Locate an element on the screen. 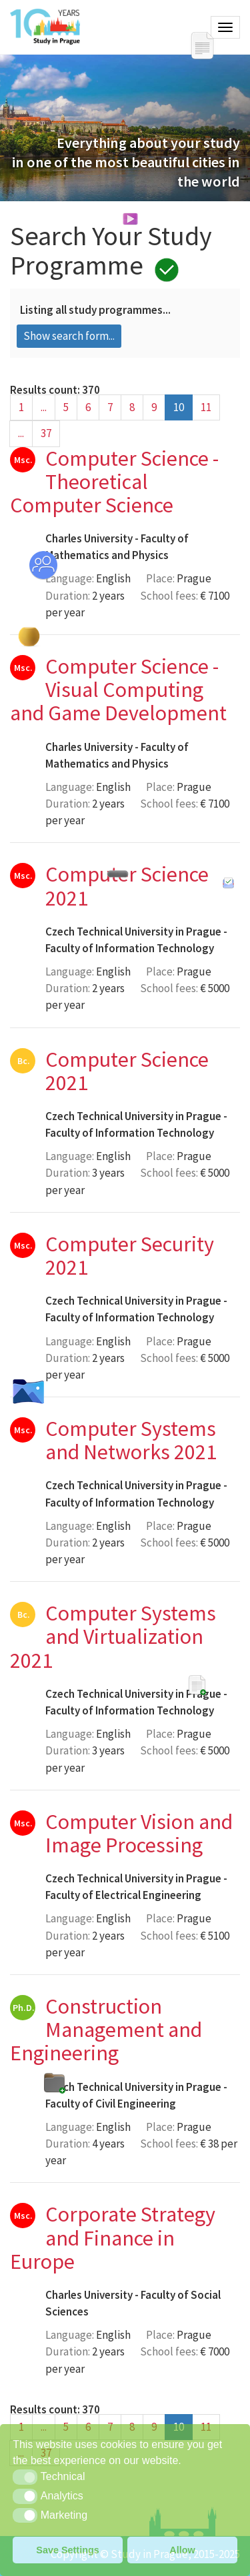  switch to a different user account is located at coordinates (43, 565).